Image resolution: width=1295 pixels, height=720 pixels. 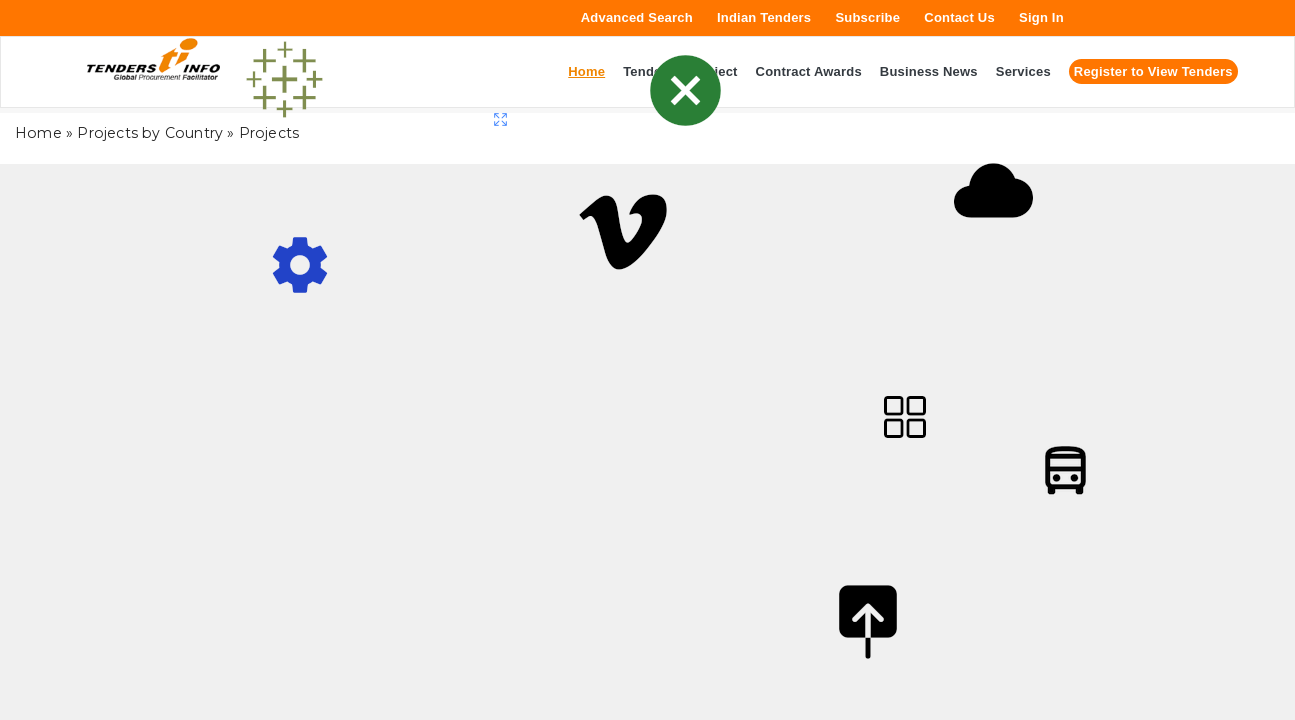 I want to click on open Vimeo app, so click(x=623, y=232).